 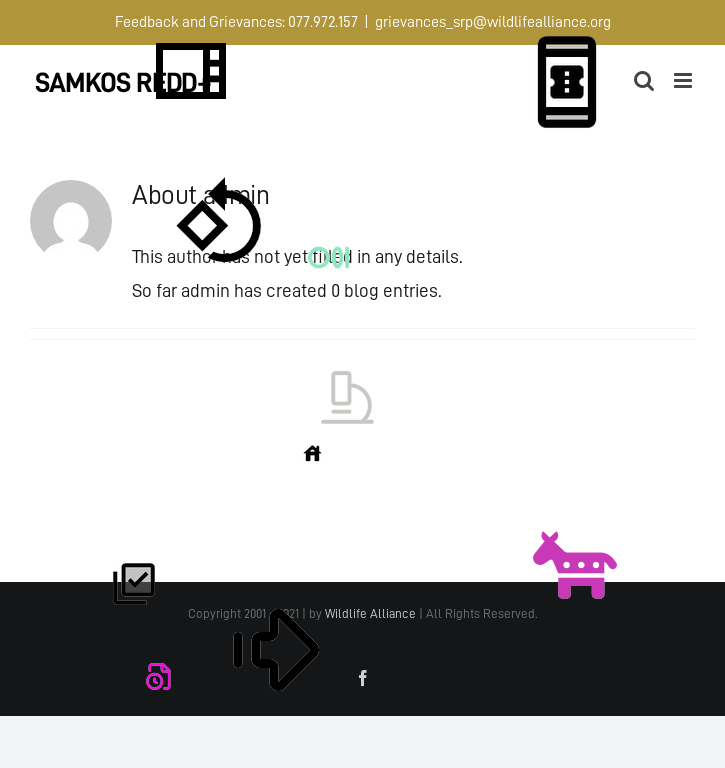 I want to click on access research or lab tools, so click(x=347, y=399).